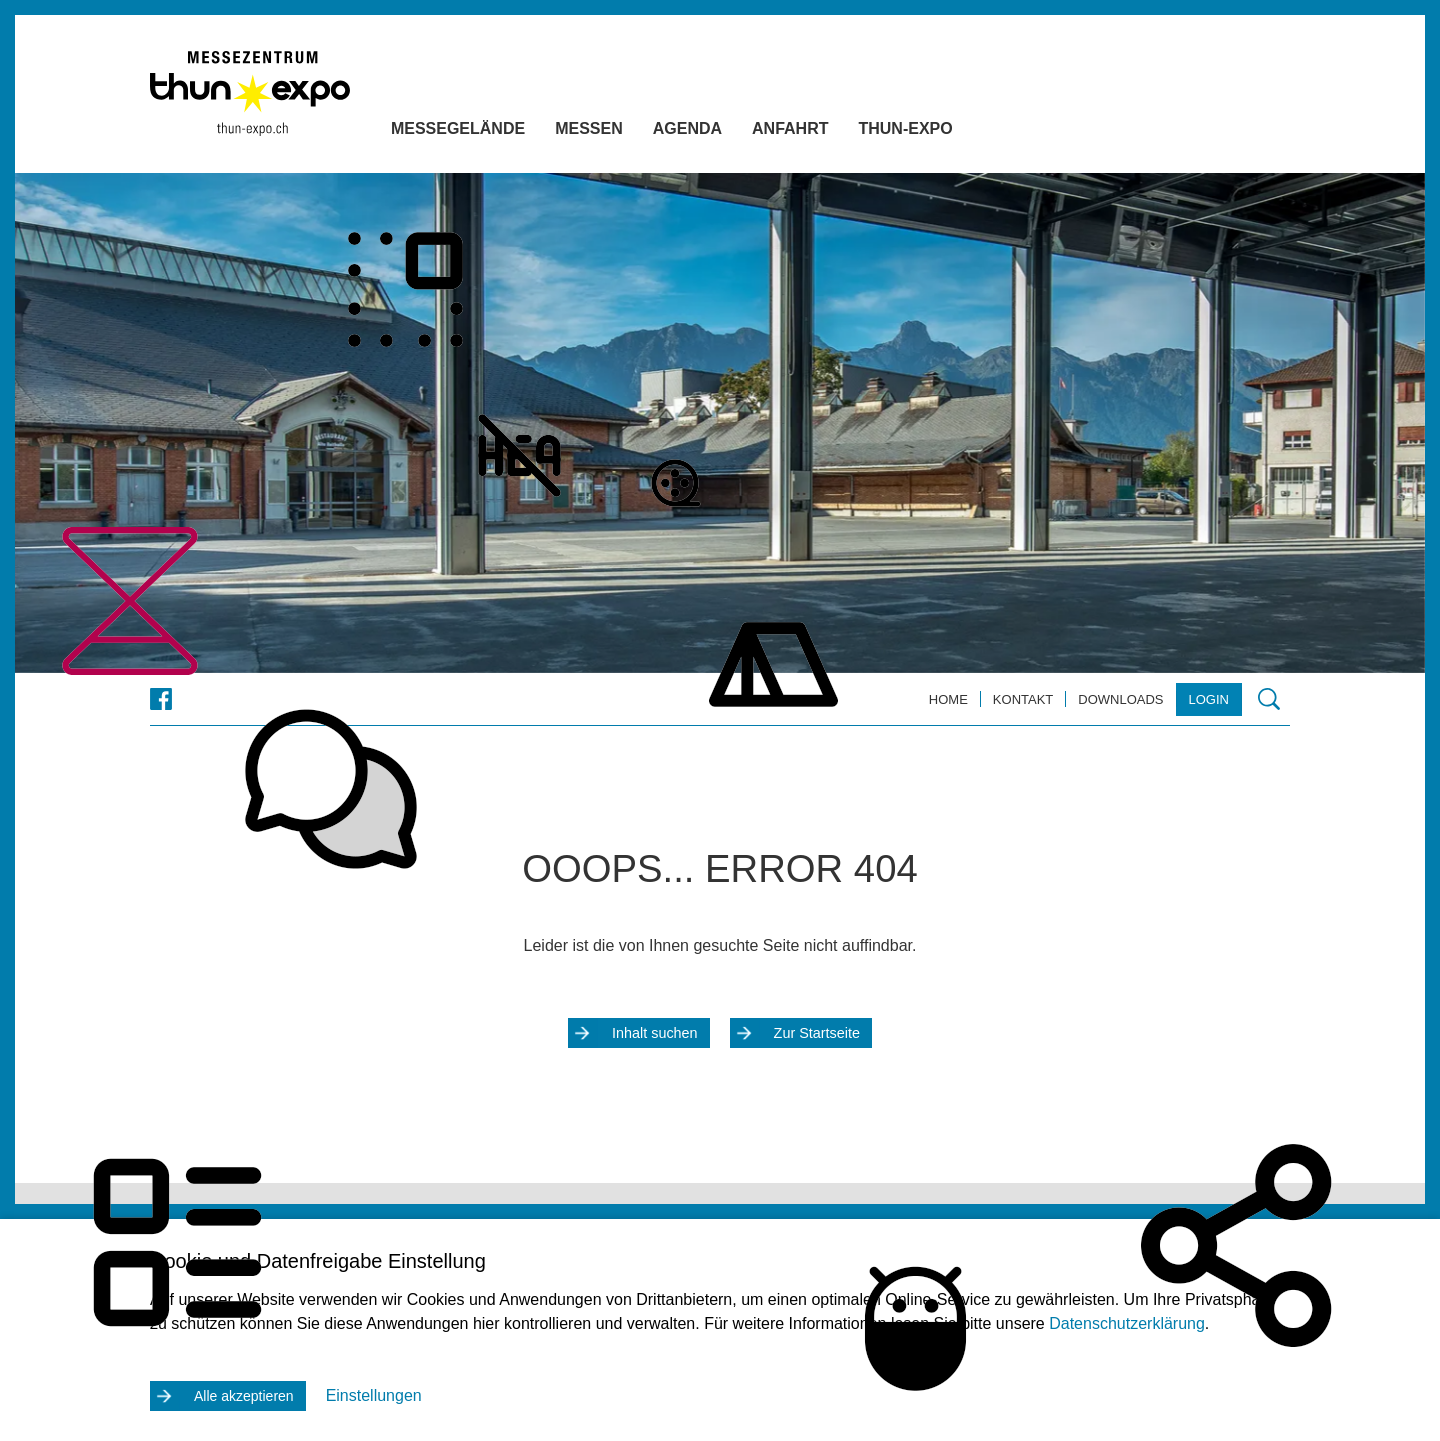  I want to click on share content to other apps or platforms, so click(1242, 1245).